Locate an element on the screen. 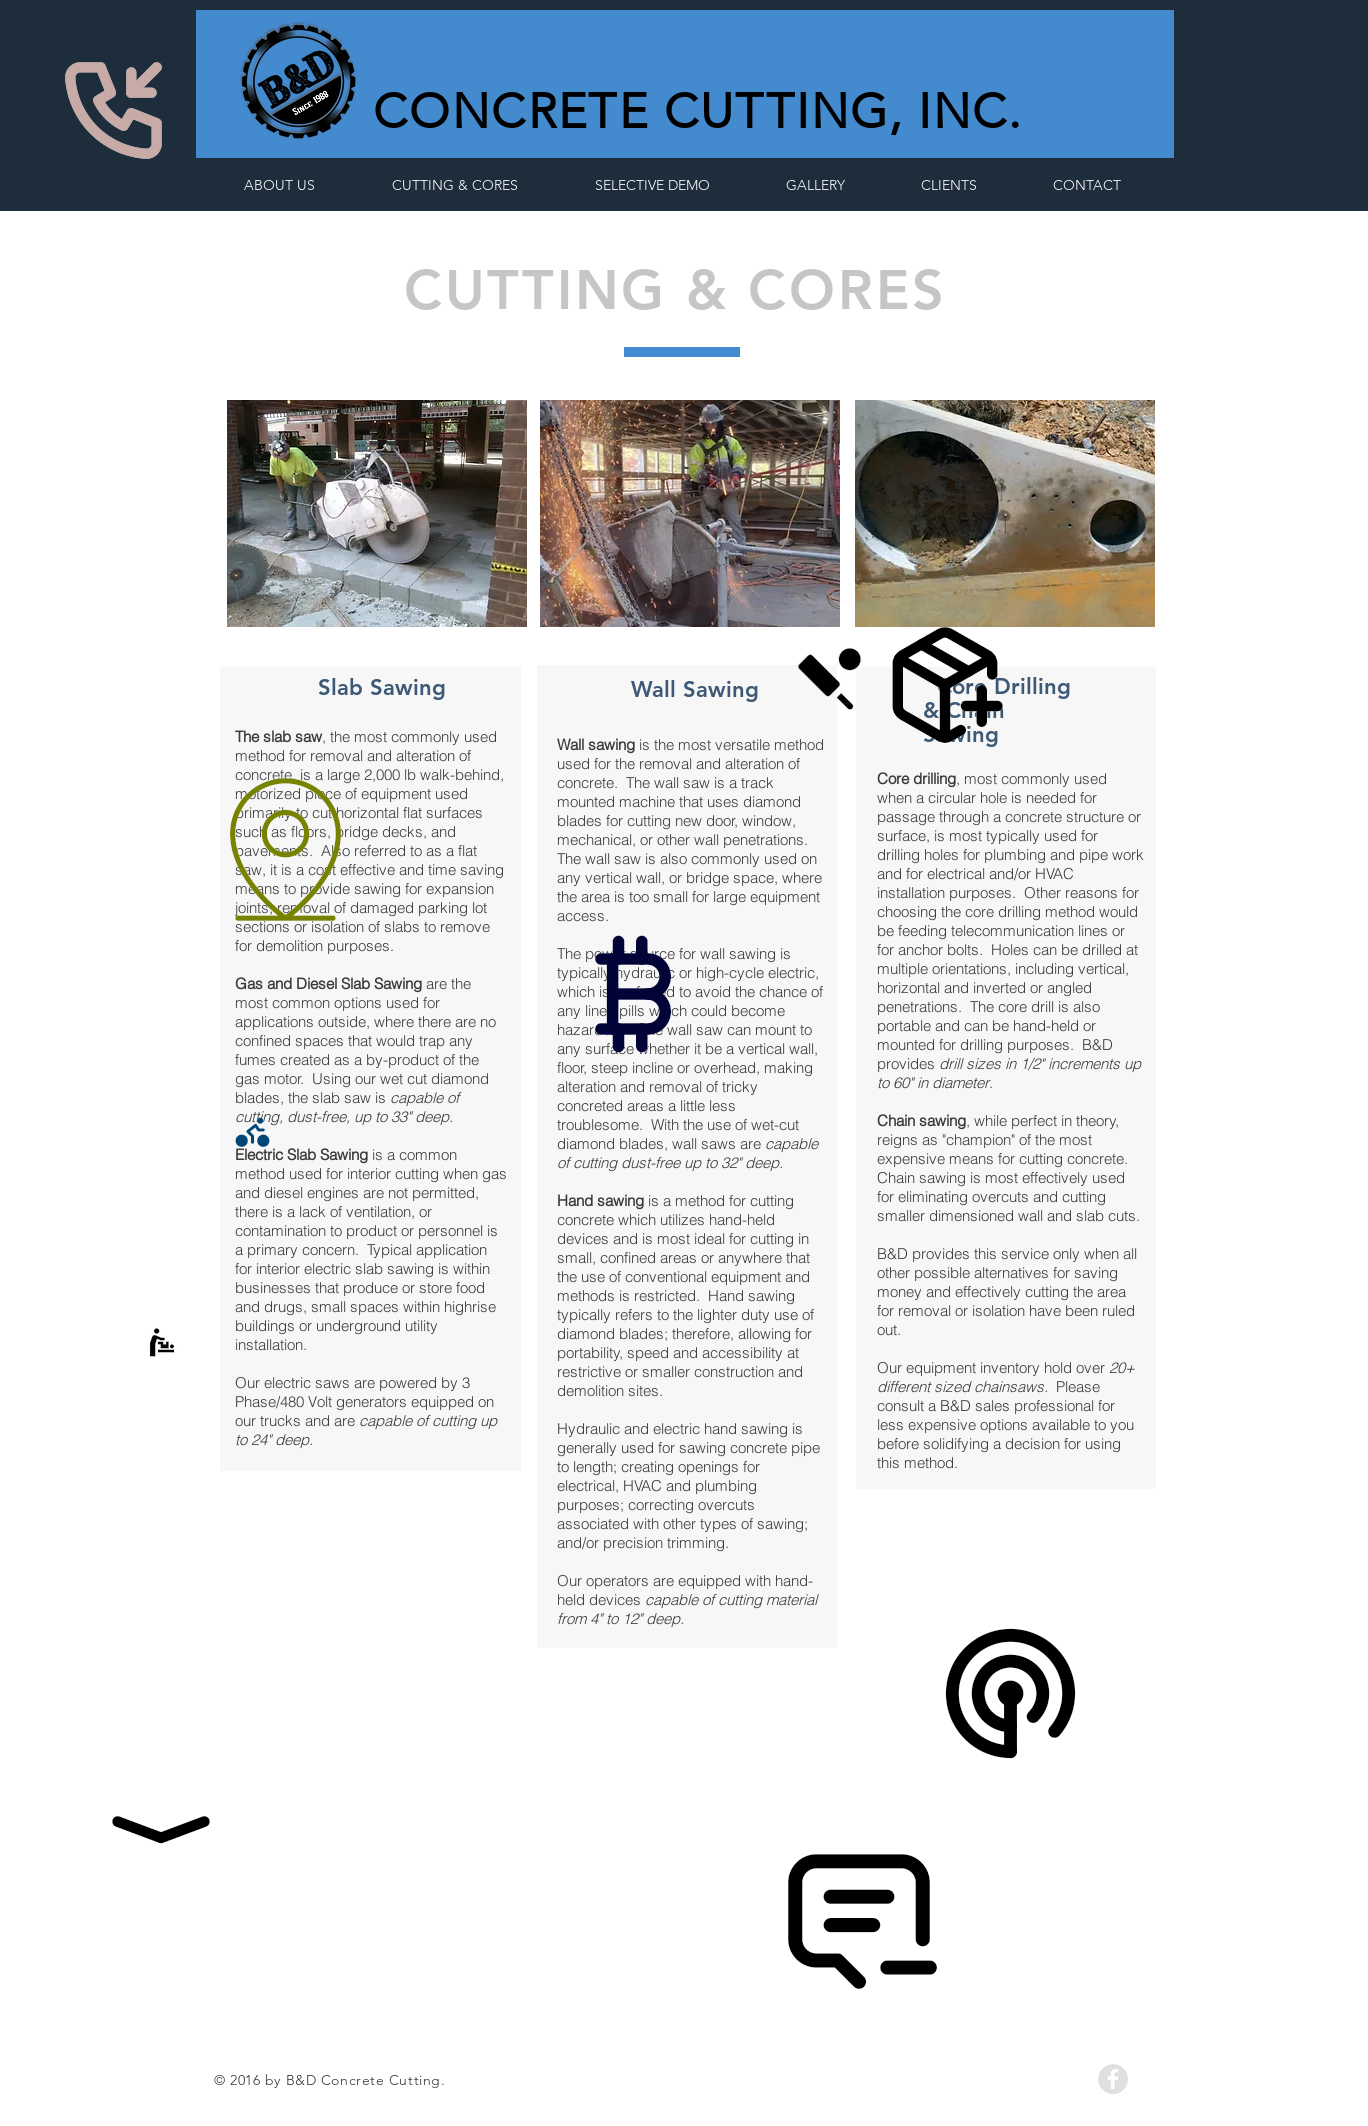 Image resolution: width=1368 pixels, height=2126 pixels. incoming call notification is located at coordinates (116, 108).